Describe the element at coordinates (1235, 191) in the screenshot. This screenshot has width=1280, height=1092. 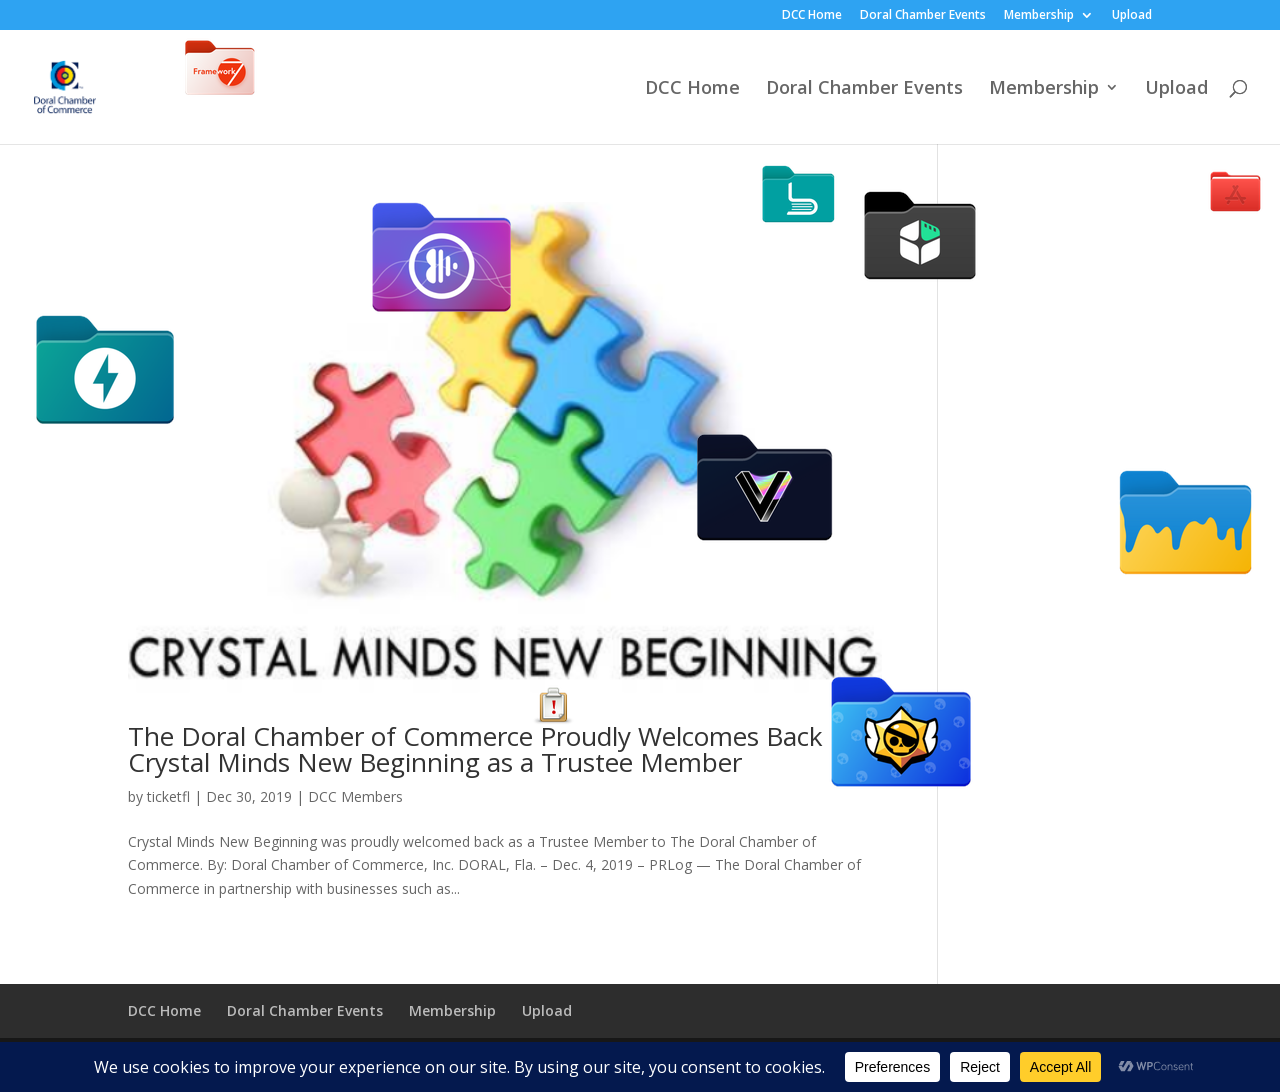
I see `open templates folder` at that location.